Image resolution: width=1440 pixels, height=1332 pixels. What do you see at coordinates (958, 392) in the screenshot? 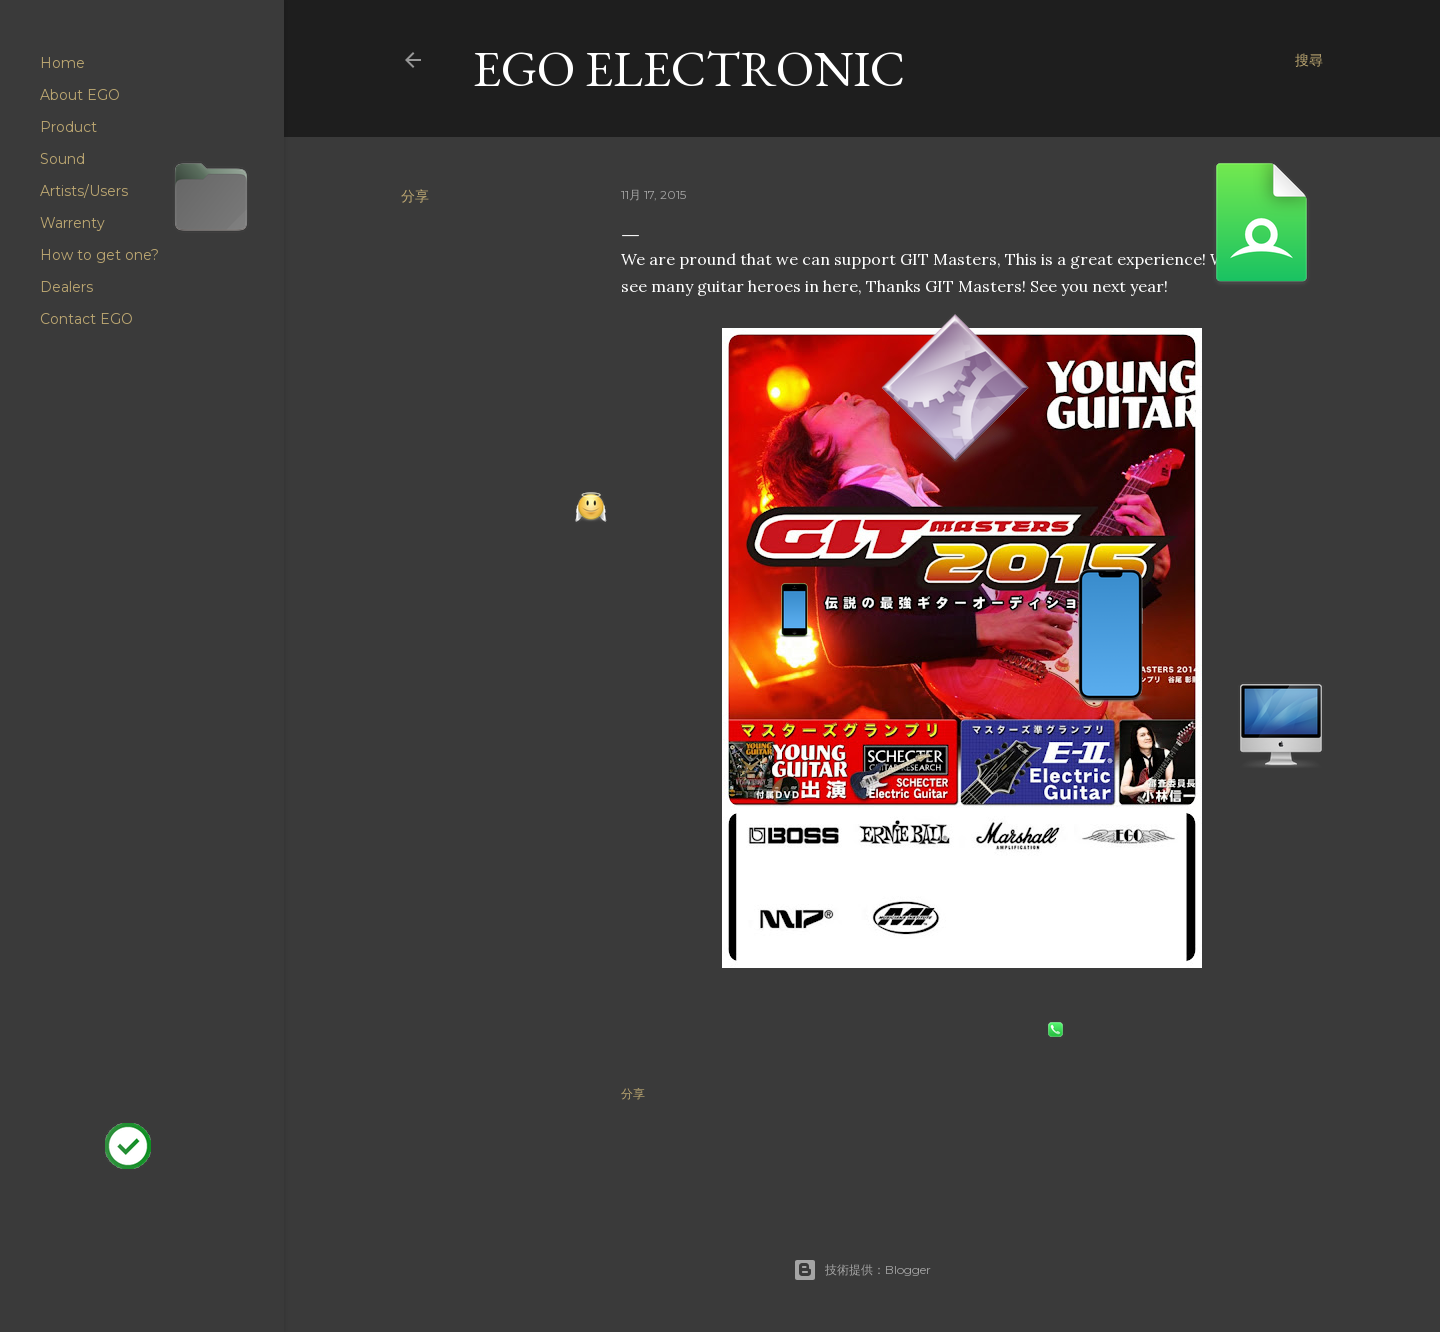
I see `indicates an executable program file` at bounding box center [958, 392].